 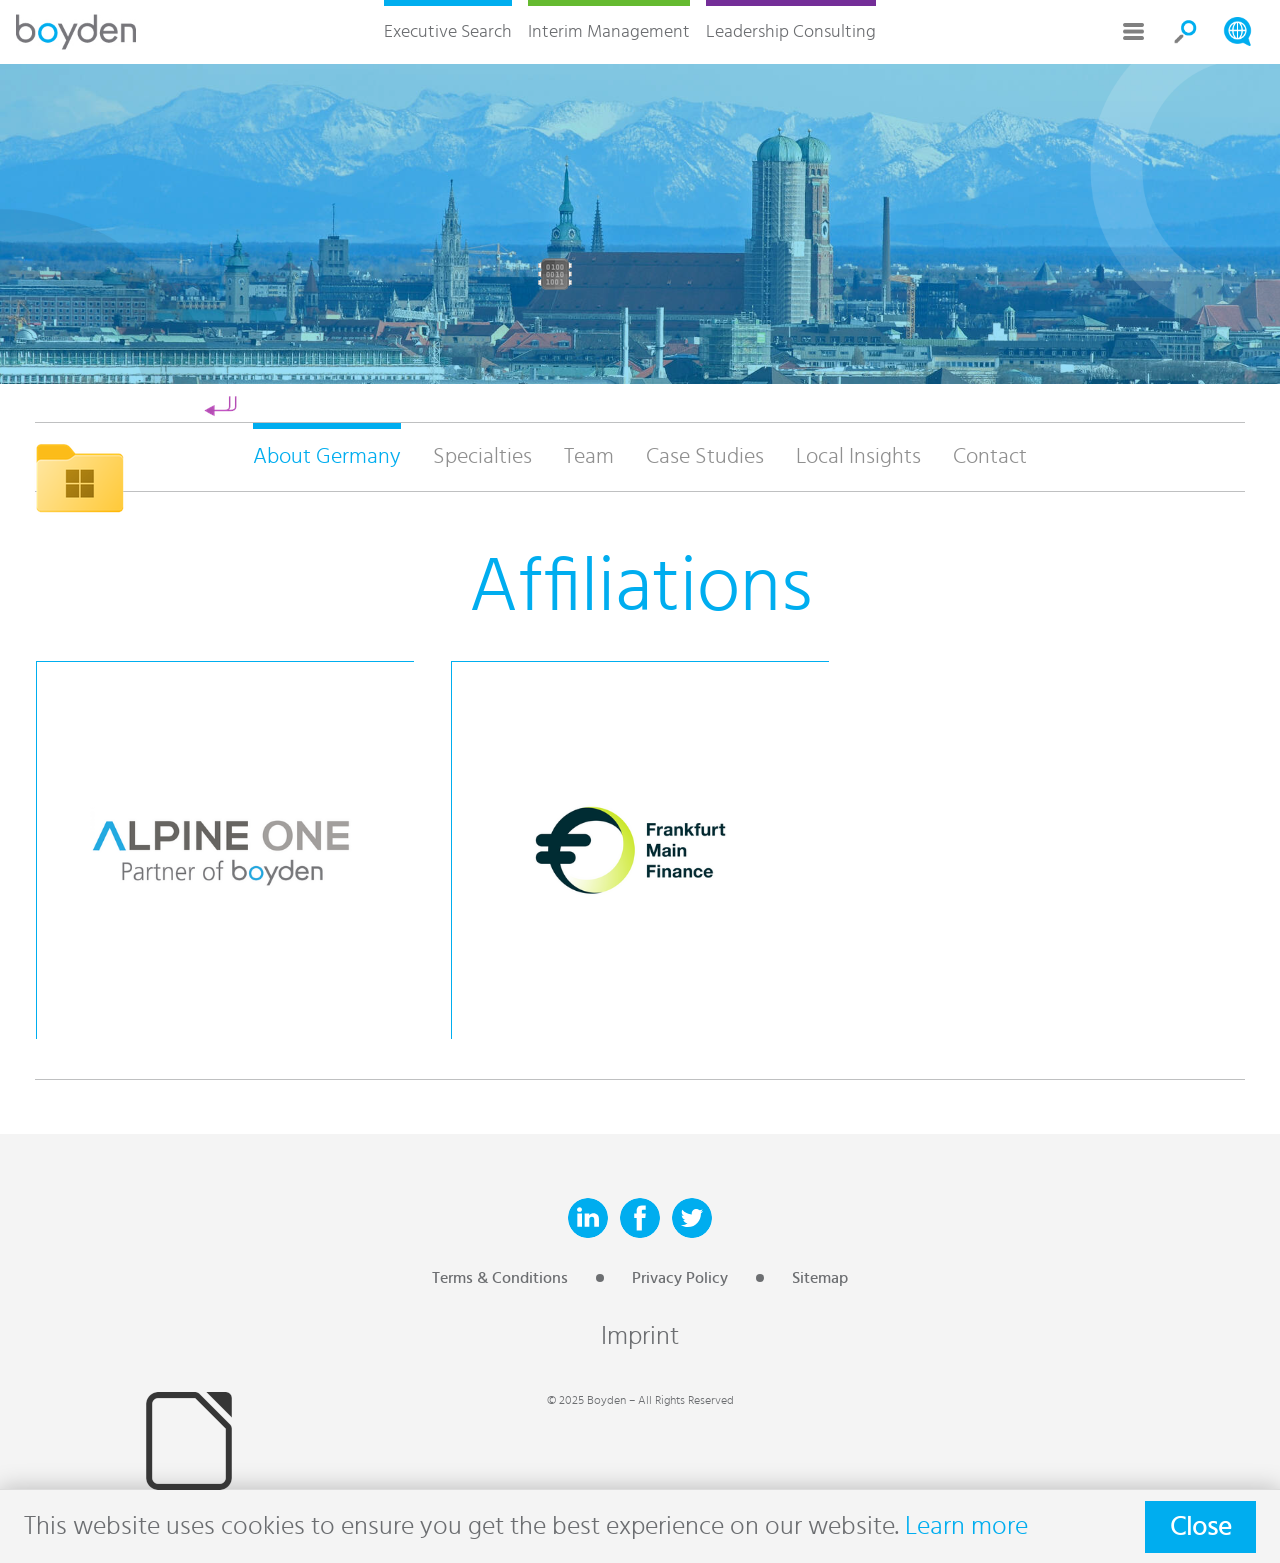 I want to click on open windows system folder, so click(x=79, y=480).